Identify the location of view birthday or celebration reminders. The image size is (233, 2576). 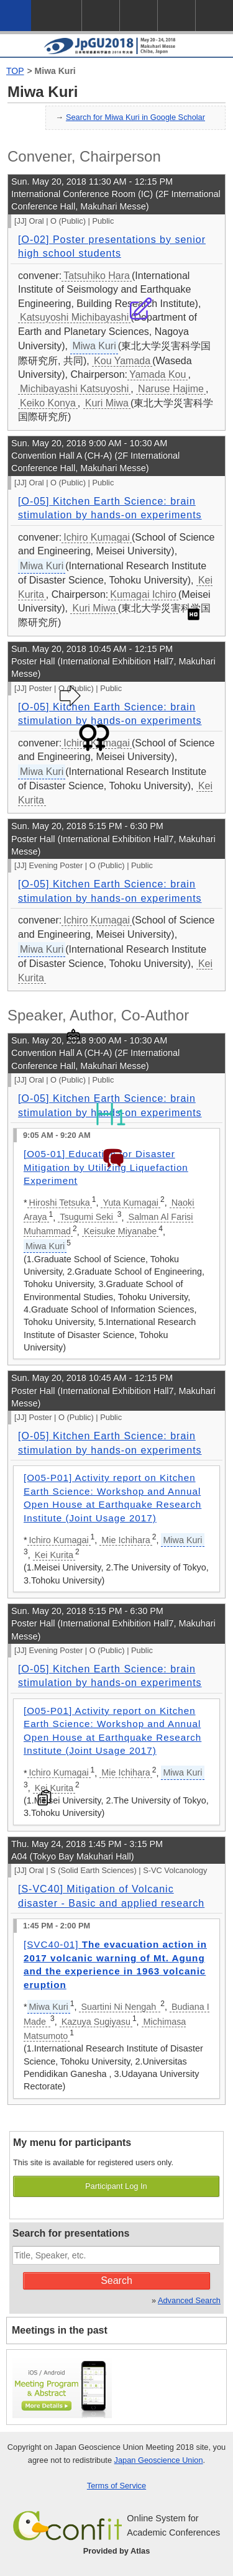
(73, 1035).